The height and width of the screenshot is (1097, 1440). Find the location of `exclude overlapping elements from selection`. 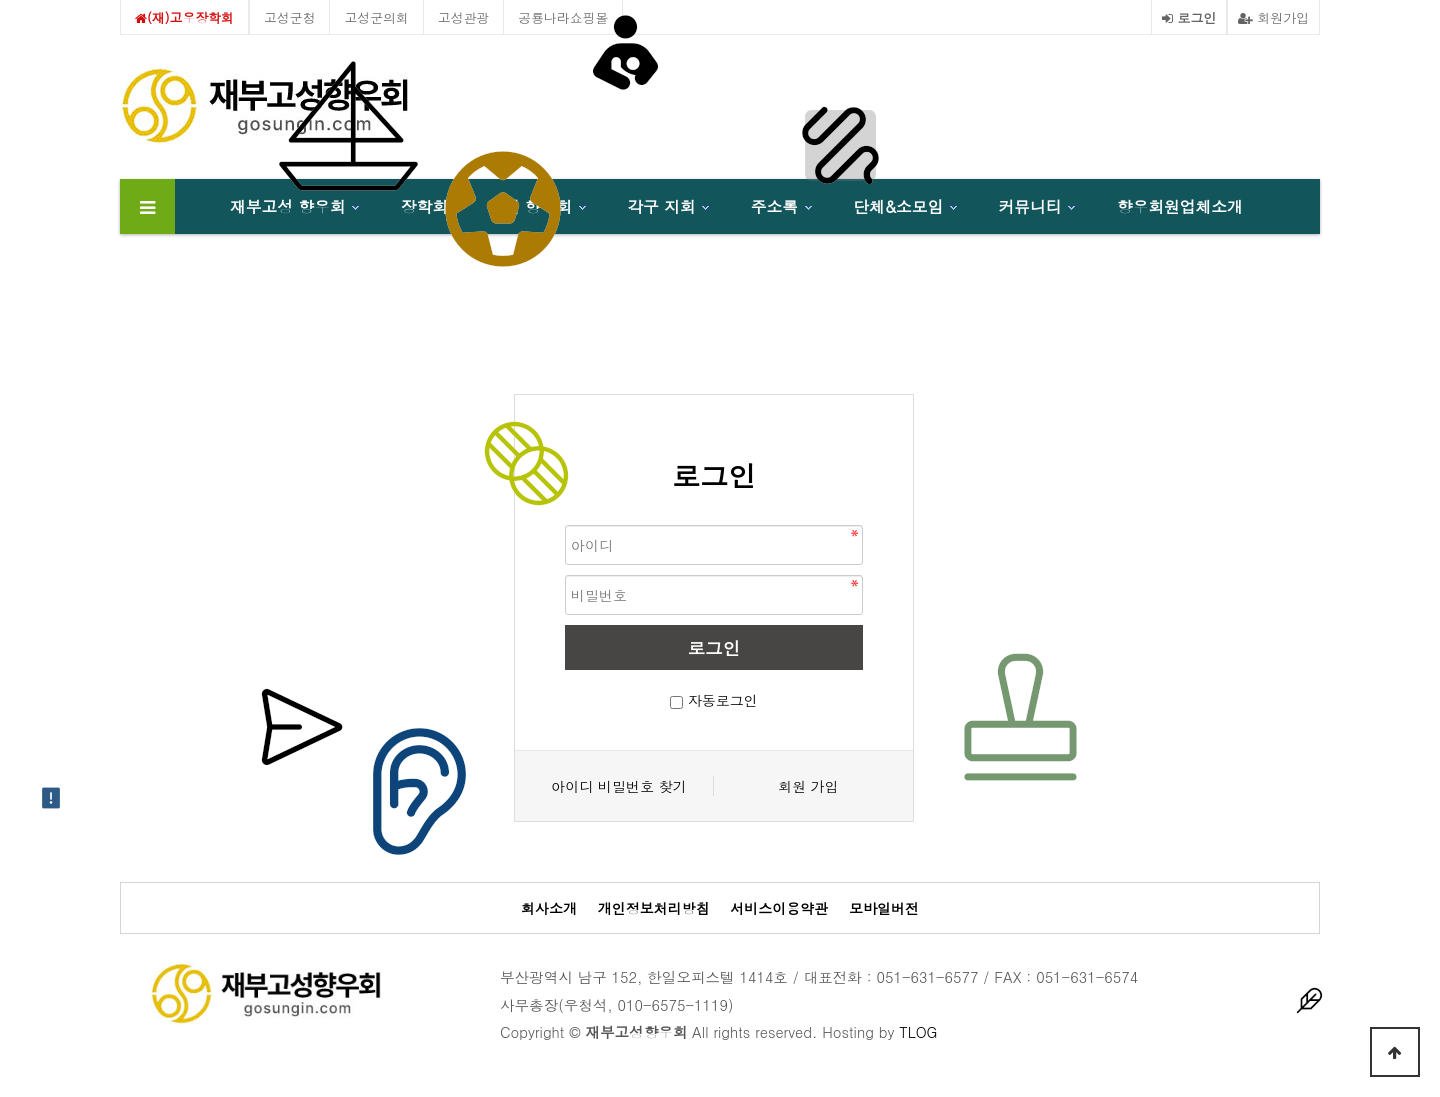

exclude overlapping elements from selection is located at coordinates (526, 463).